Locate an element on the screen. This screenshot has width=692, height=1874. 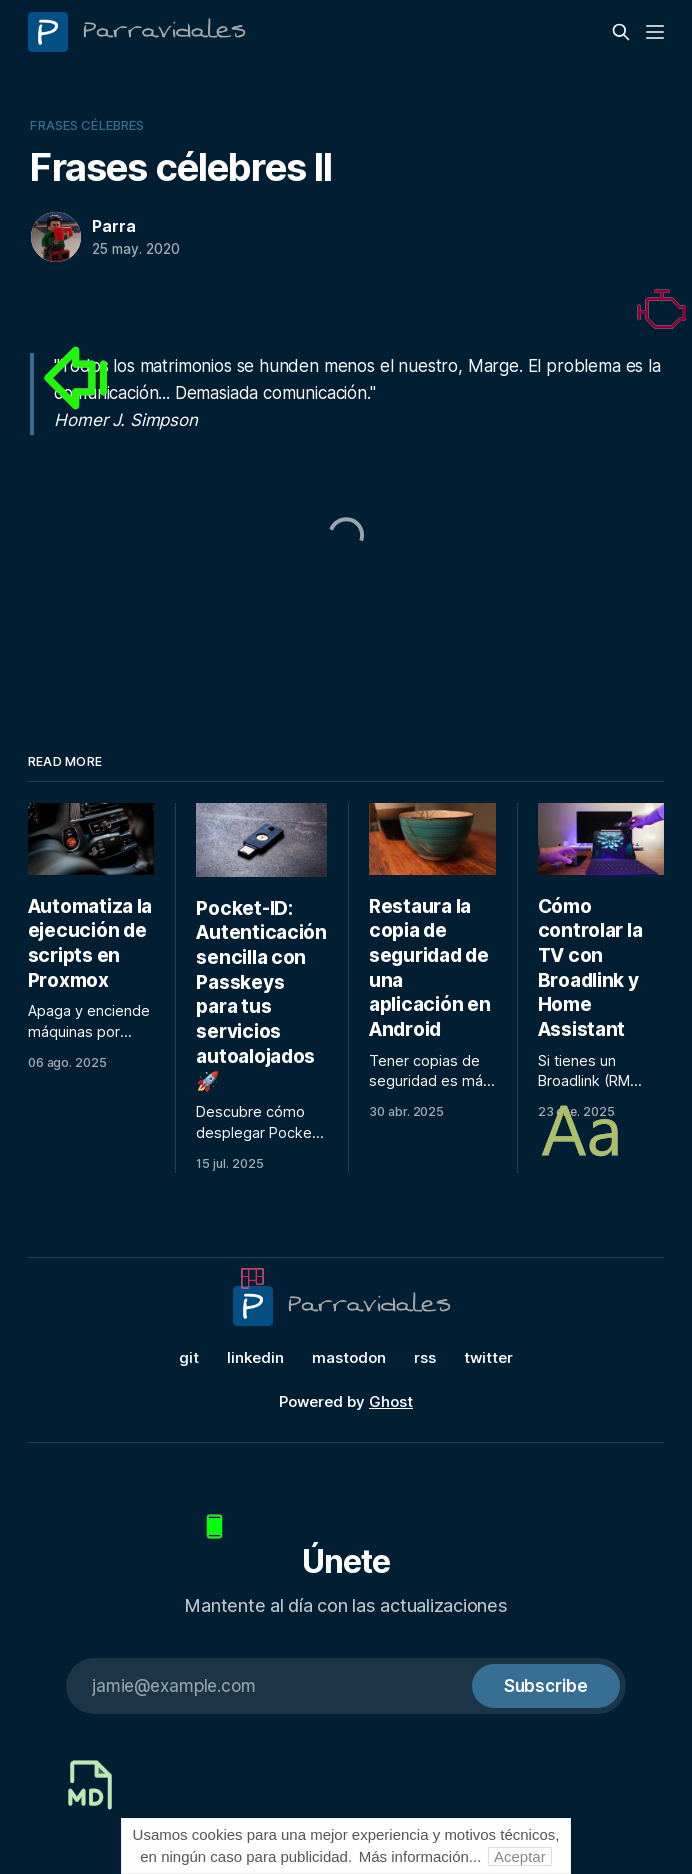
open kanban board view is located at coordinates (252, 1277).